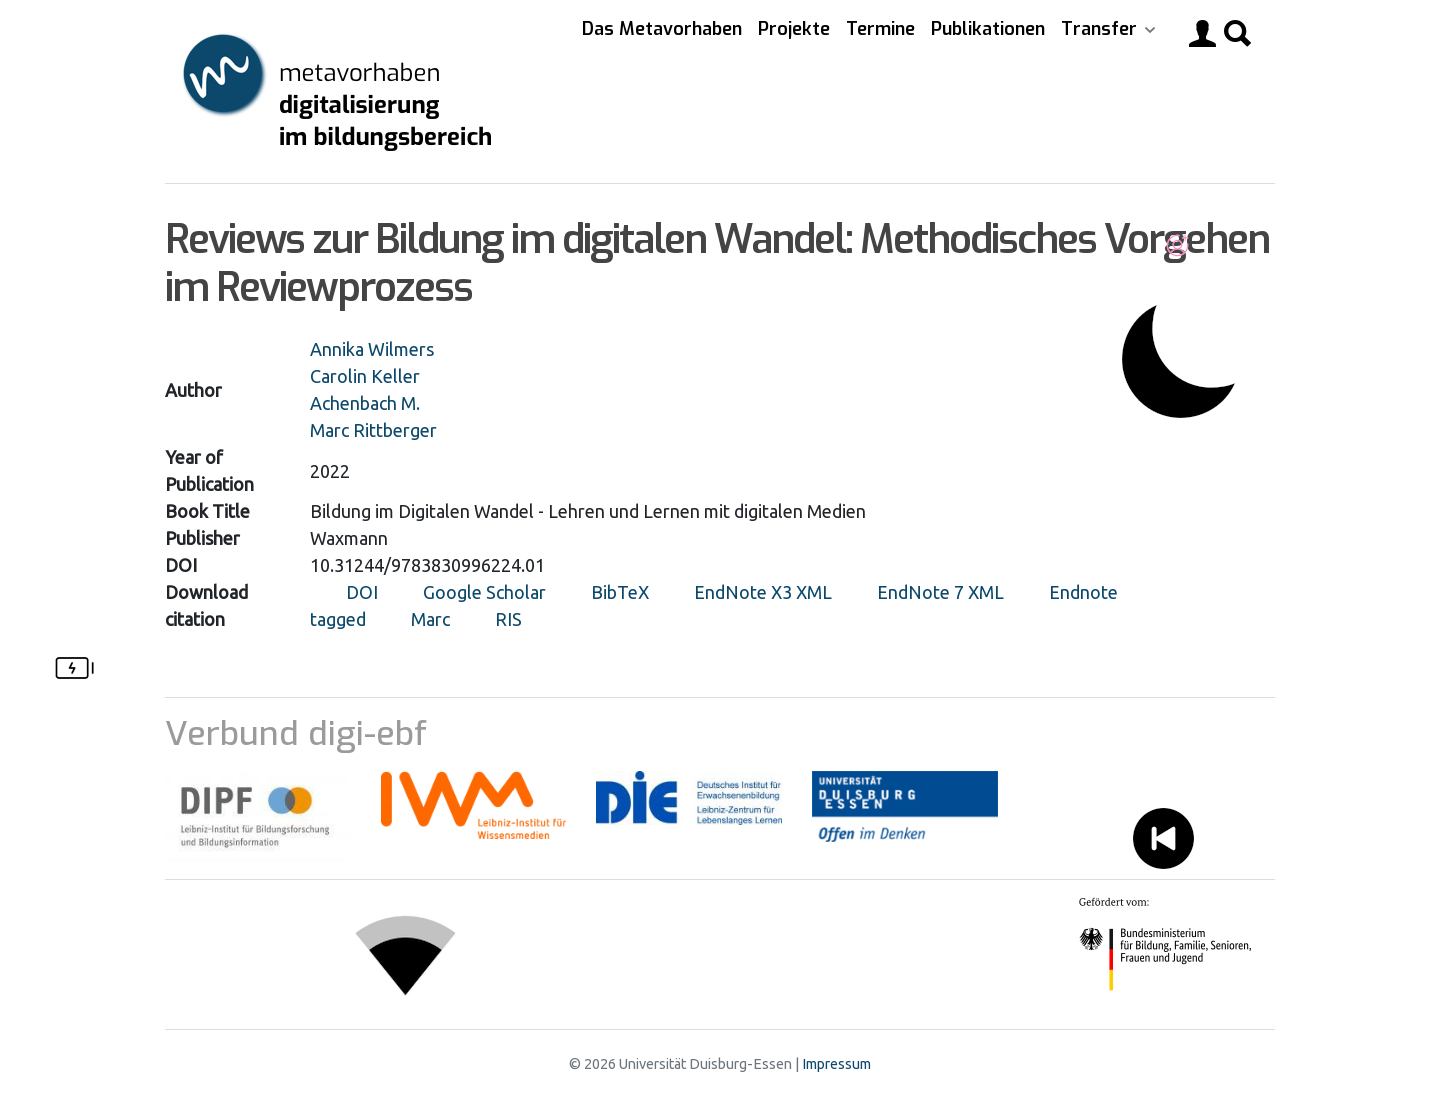  What do you see at coordinates (405, 954) in the screenshot?
I see `indicates active wifi connection` at bounding box center [405, 954].